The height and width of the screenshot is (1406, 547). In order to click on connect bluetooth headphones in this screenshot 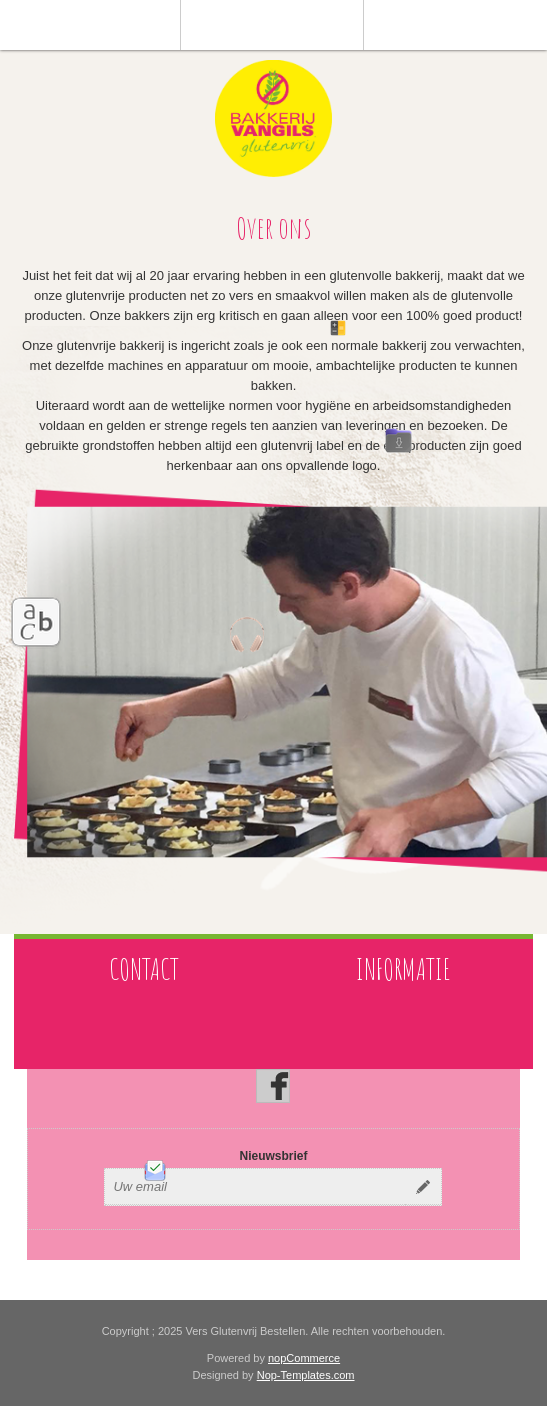, I will do `click(247, 635)`.